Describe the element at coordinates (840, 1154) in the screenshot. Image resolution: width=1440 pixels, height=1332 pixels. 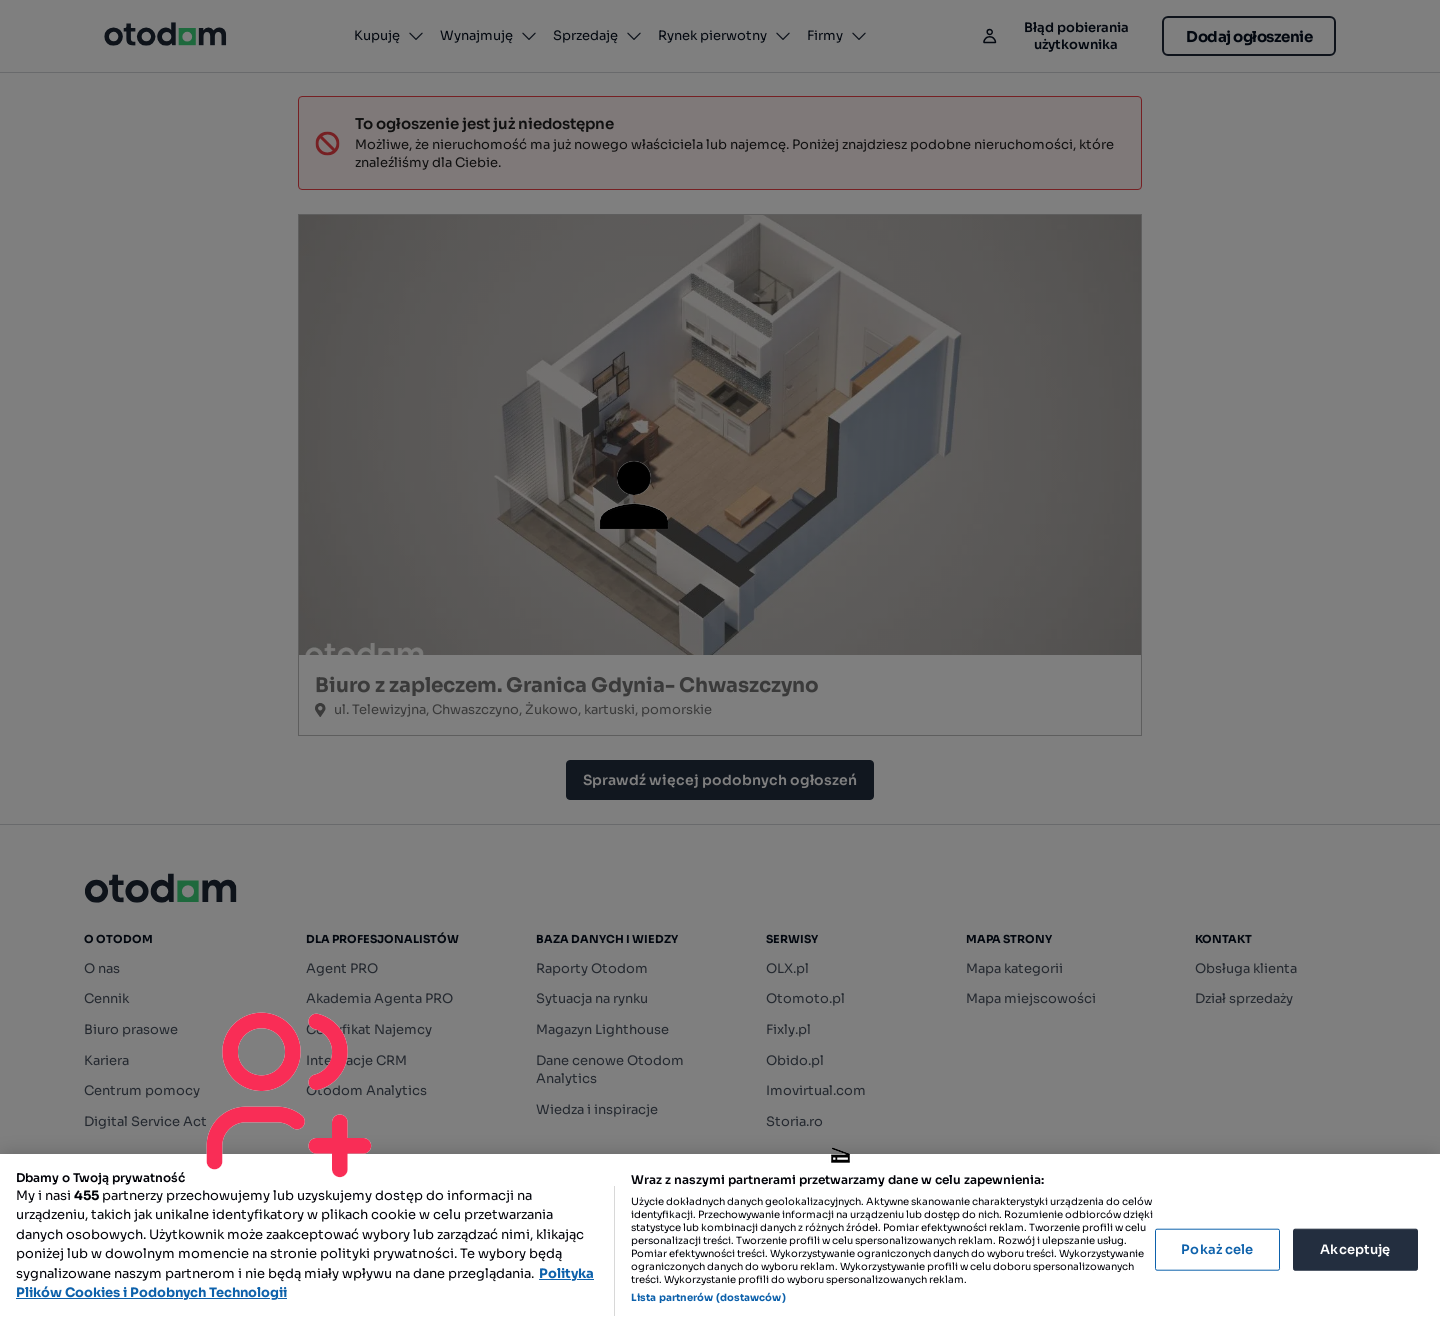
I see `scan a document or image` at that location.